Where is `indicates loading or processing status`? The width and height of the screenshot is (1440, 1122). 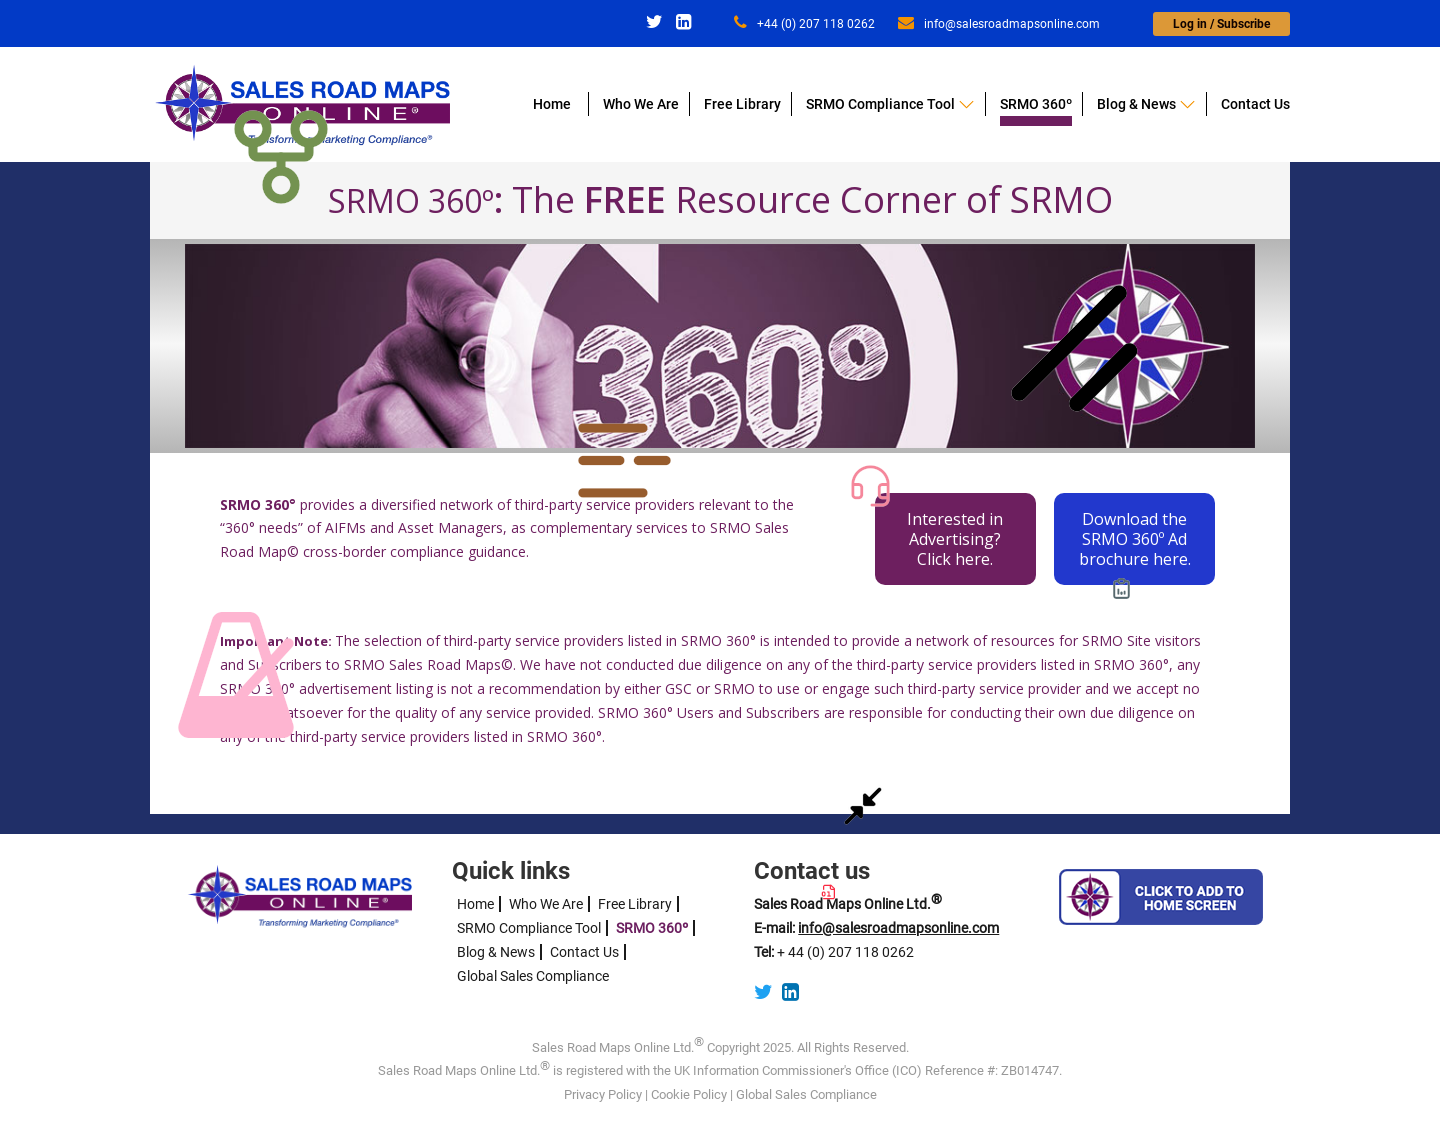
indicates loading or processing status is located at coordinates (1077, 351).